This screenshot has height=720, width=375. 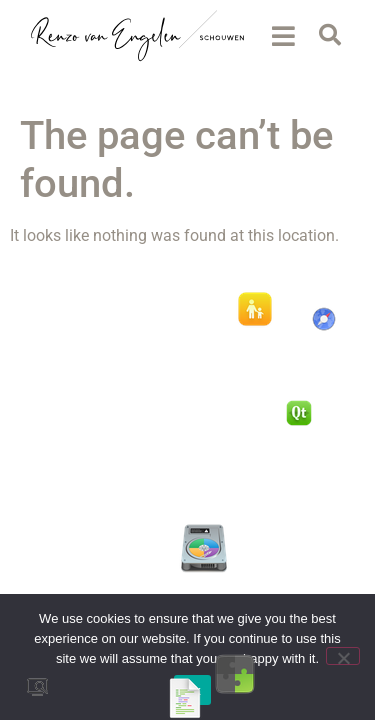 I want to click on open parental controls settings, so click(x=255, y=309).